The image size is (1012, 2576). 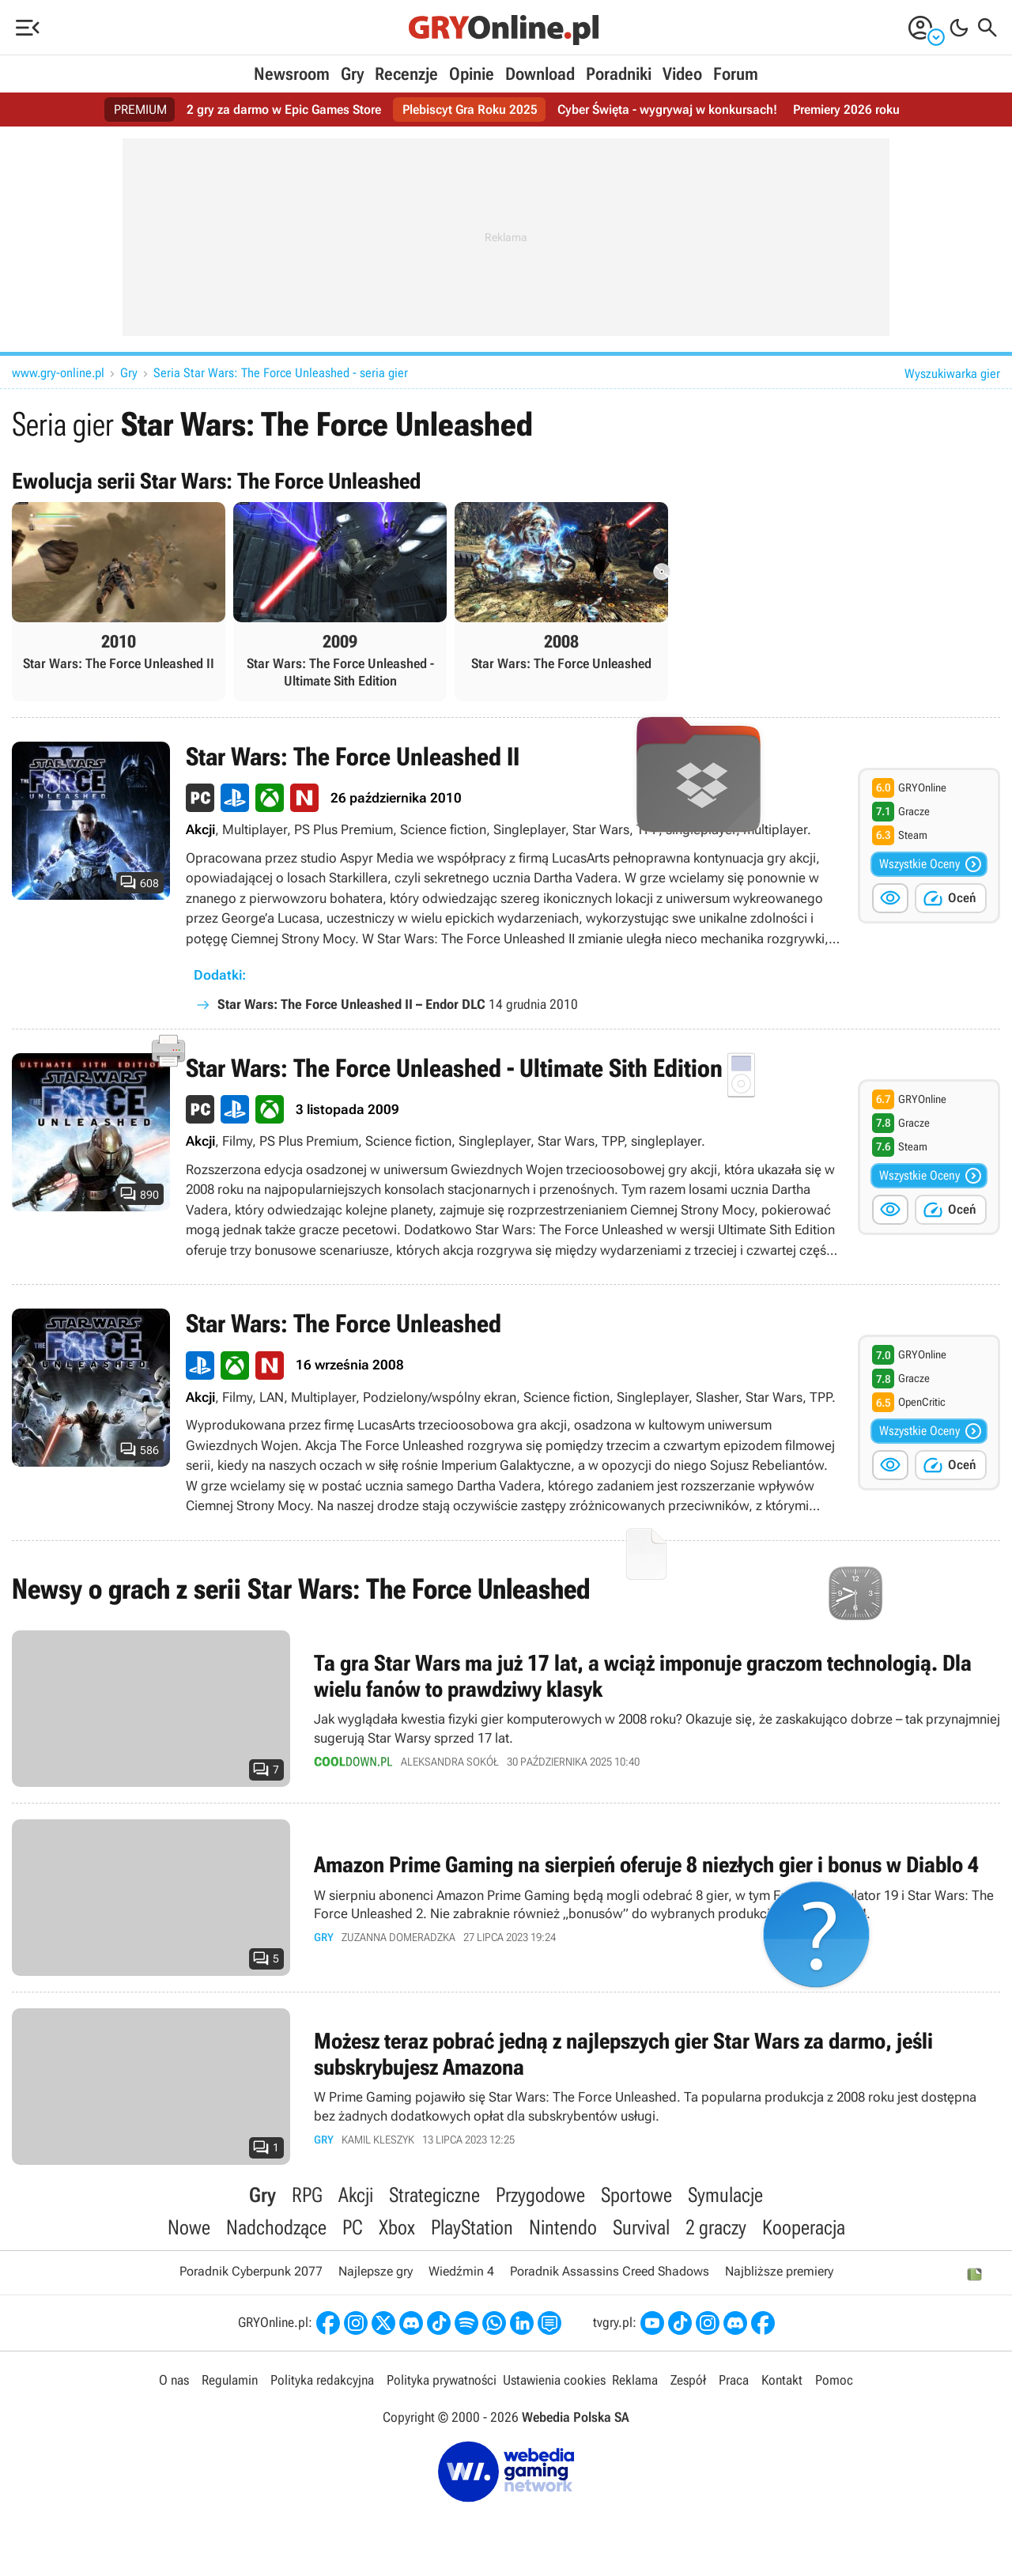 What do you see at coordinates (698, 774) in the screenshot?
I see `open dropbox synced folder` at bounding box center [698, 774].